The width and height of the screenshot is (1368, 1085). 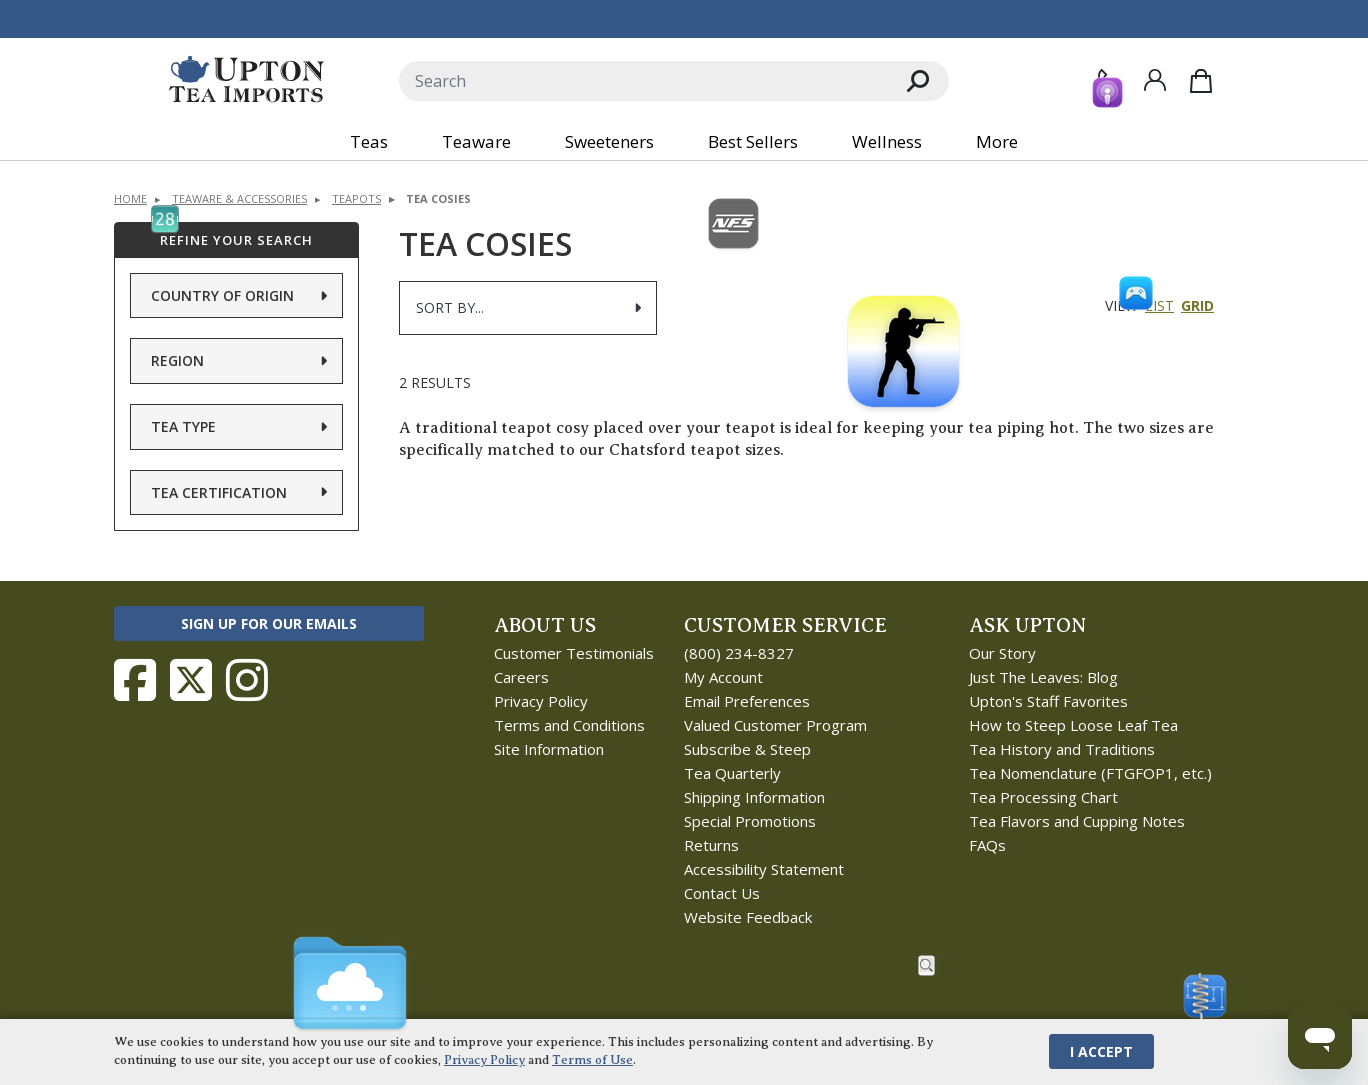 I want to click on open the apple podcasts app, so click(x=1107, y=92).